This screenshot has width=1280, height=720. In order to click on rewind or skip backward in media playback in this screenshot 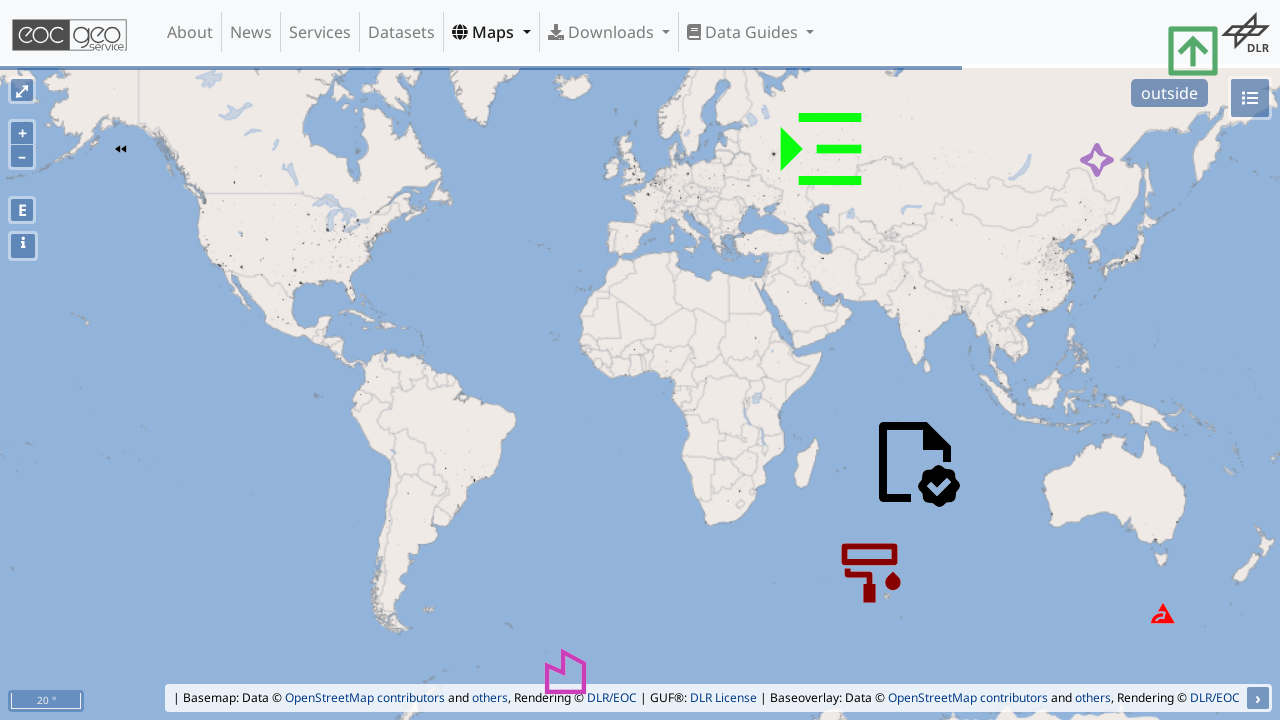, I will do `click(121, 149)`.